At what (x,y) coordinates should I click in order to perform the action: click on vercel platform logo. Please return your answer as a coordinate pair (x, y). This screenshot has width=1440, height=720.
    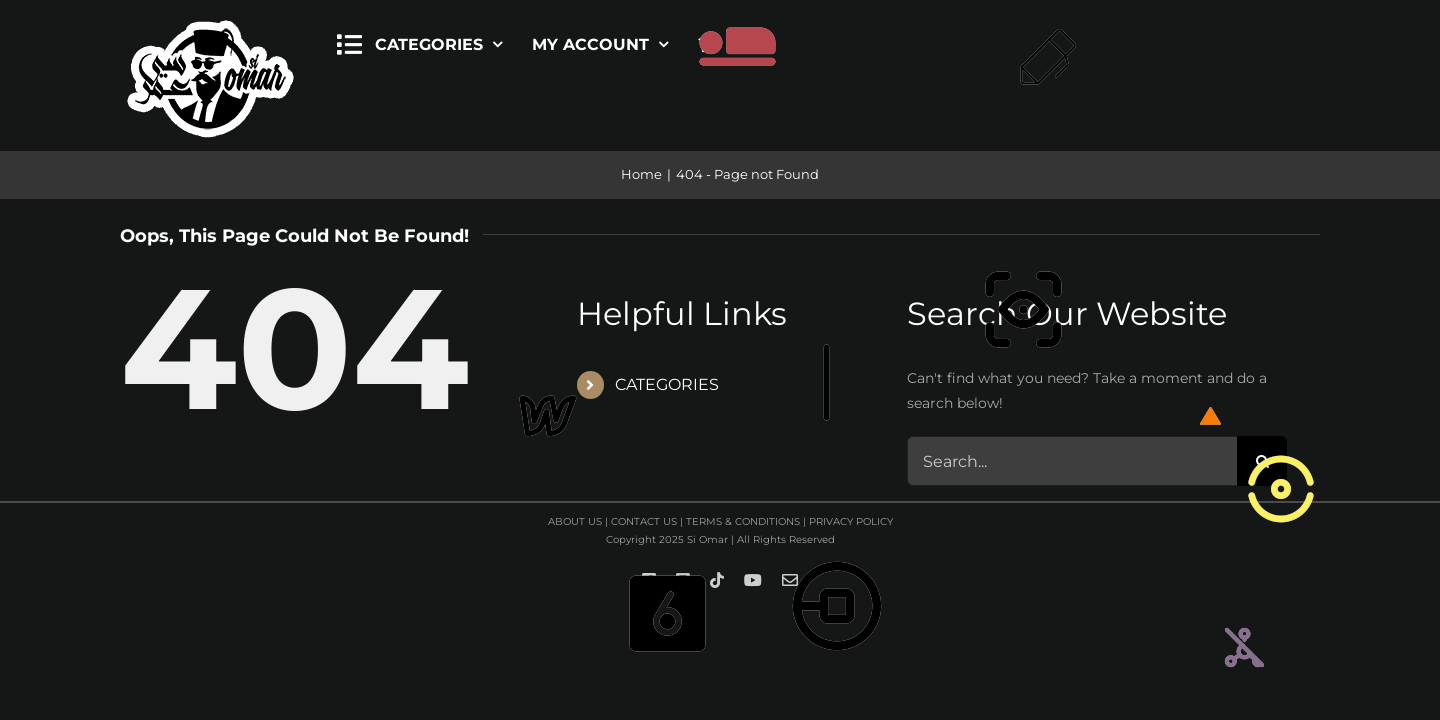
    Looking at the image, I should click on (1210, 416).